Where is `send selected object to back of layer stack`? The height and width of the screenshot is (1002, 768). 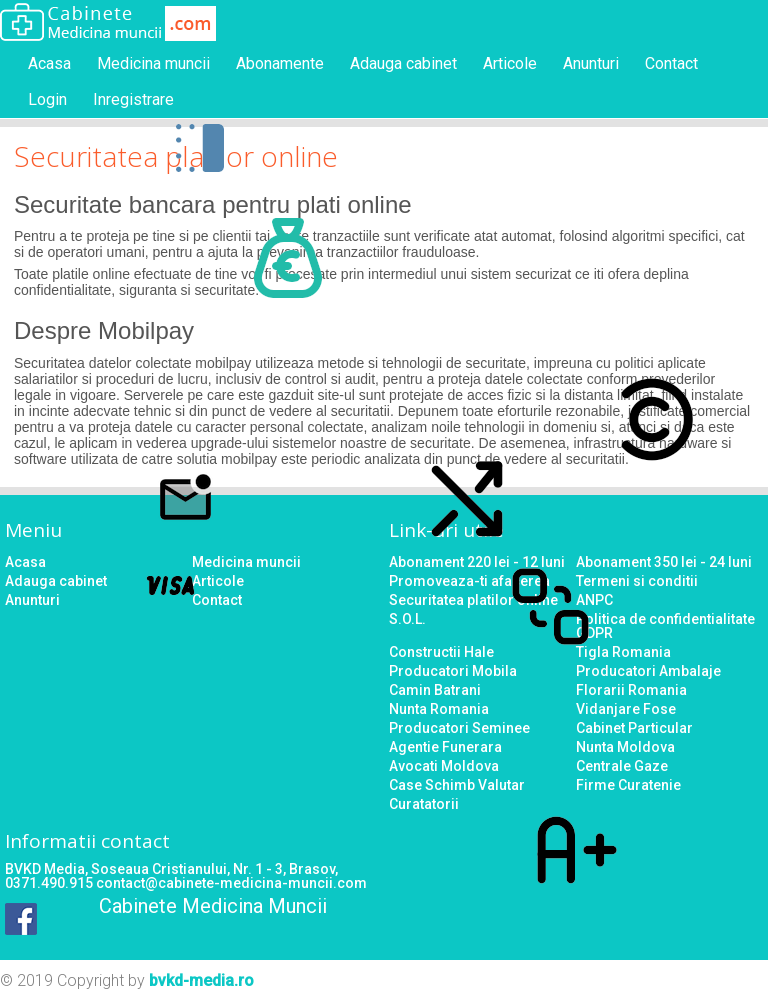
send selected object to back of layer stack is located at coordinates (550, 606).